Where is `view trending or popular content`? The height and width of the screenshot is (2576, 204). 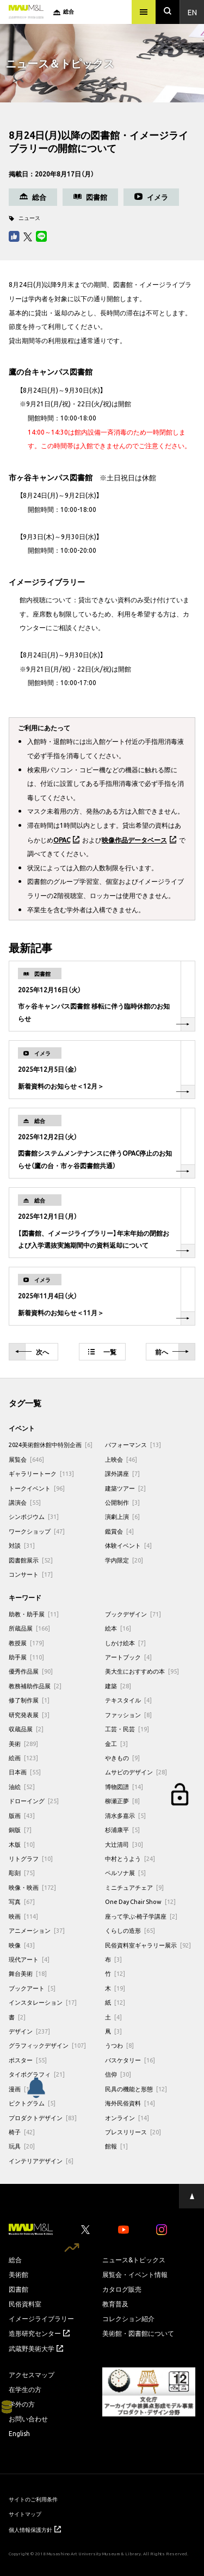 view trending or popular content is located at coordinates (72, 2248).